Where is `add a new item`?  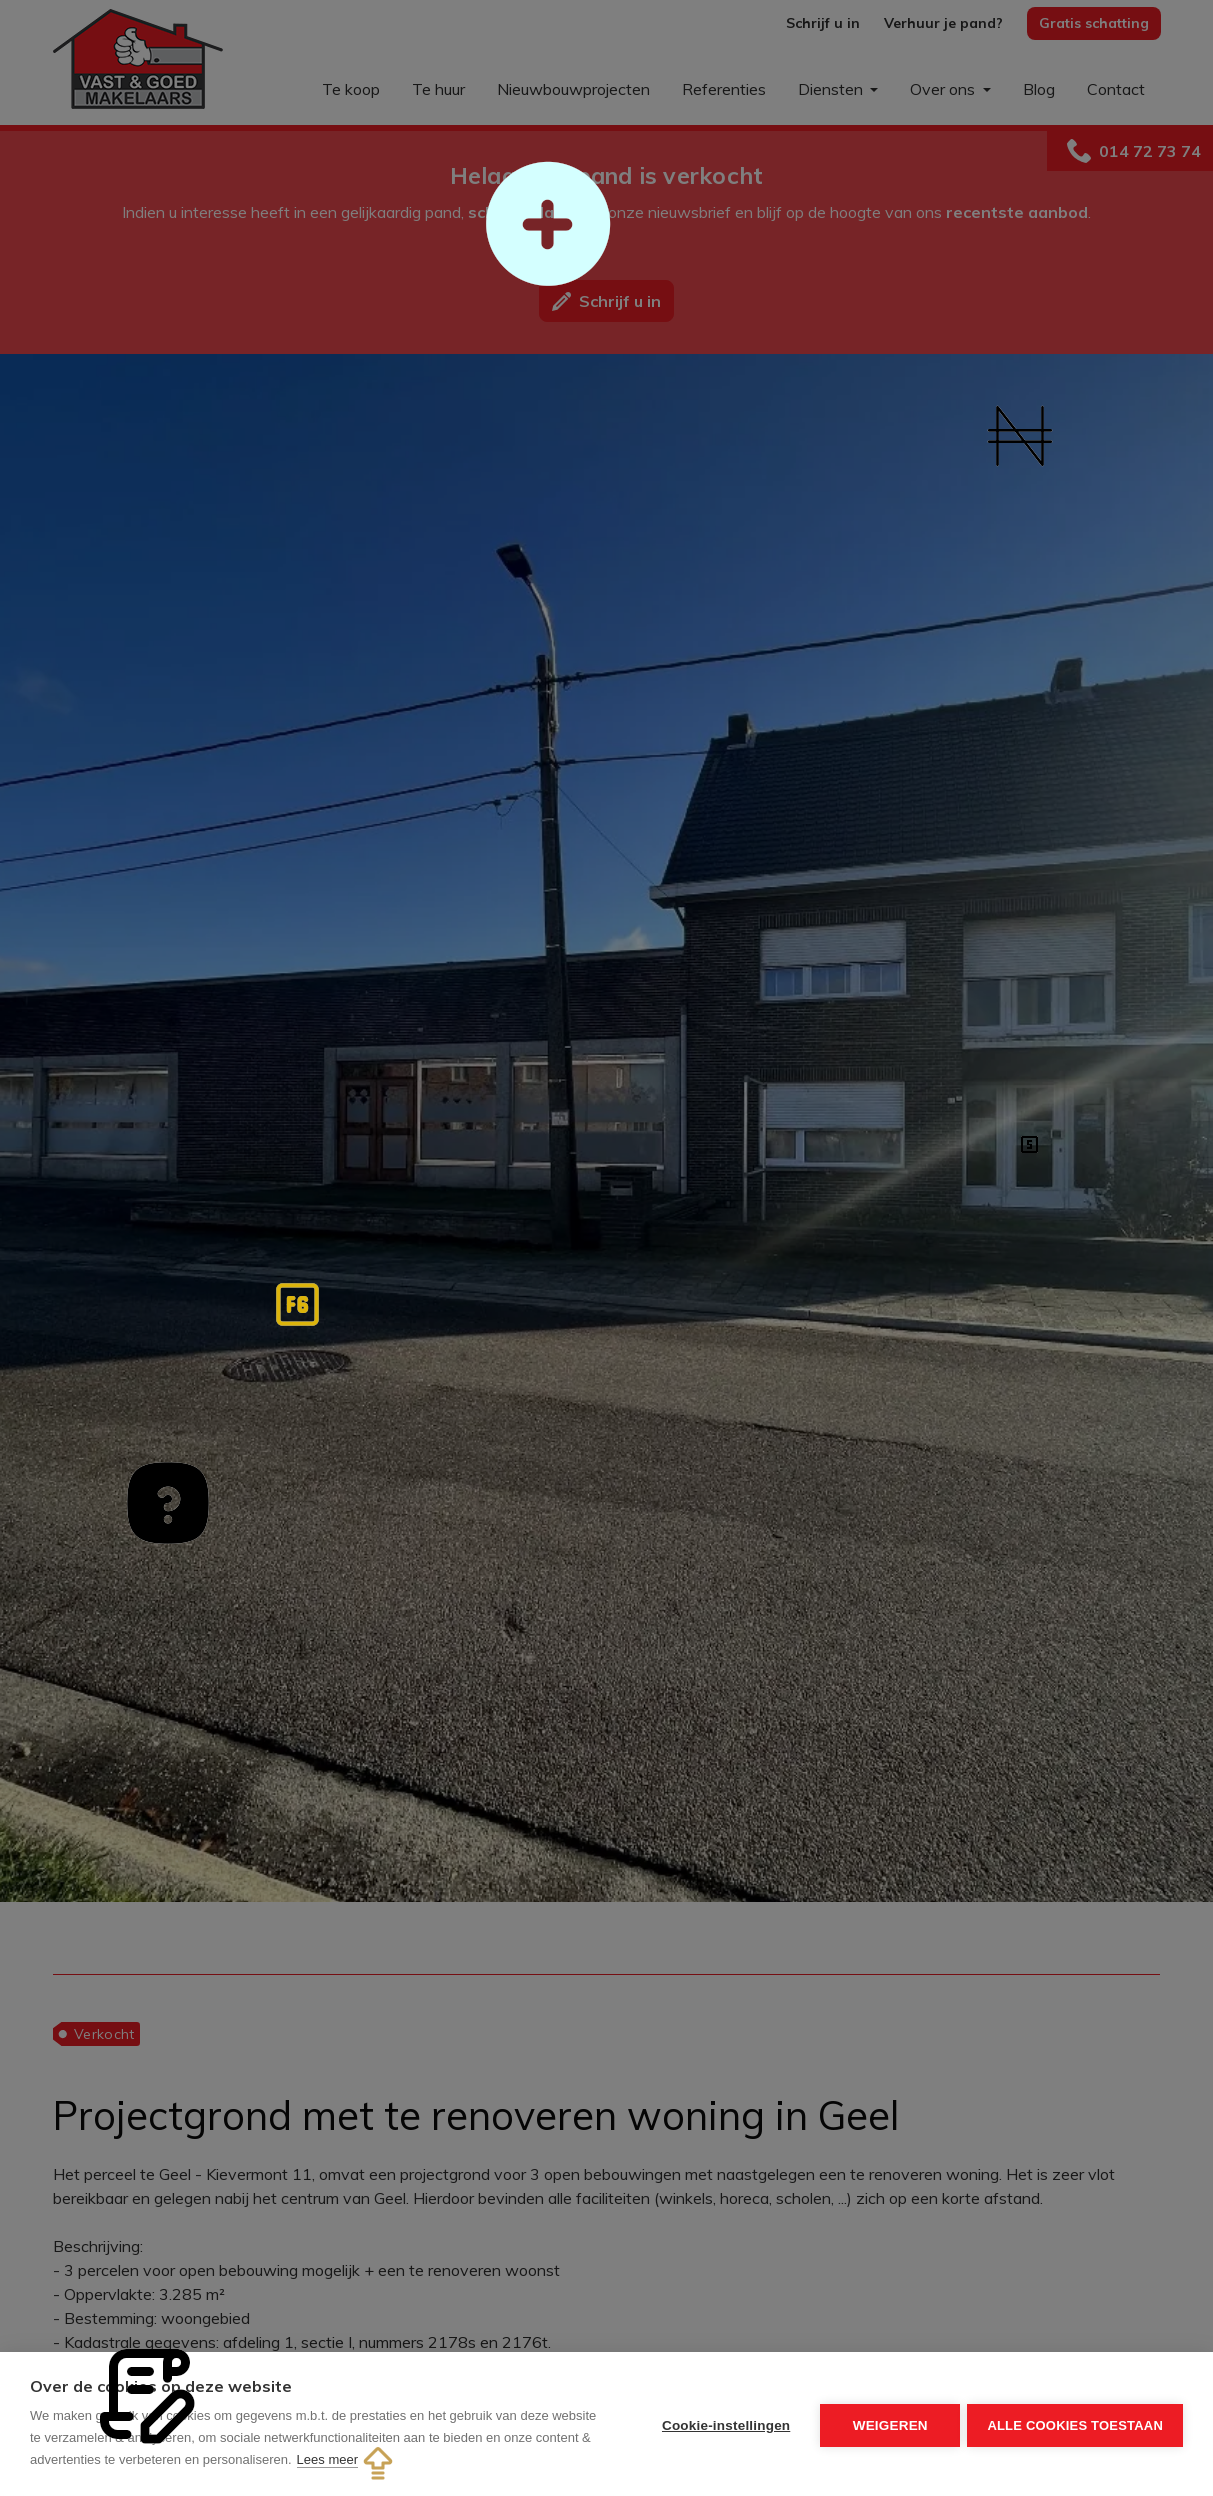 add a new item is located at coordinates (547, 224).